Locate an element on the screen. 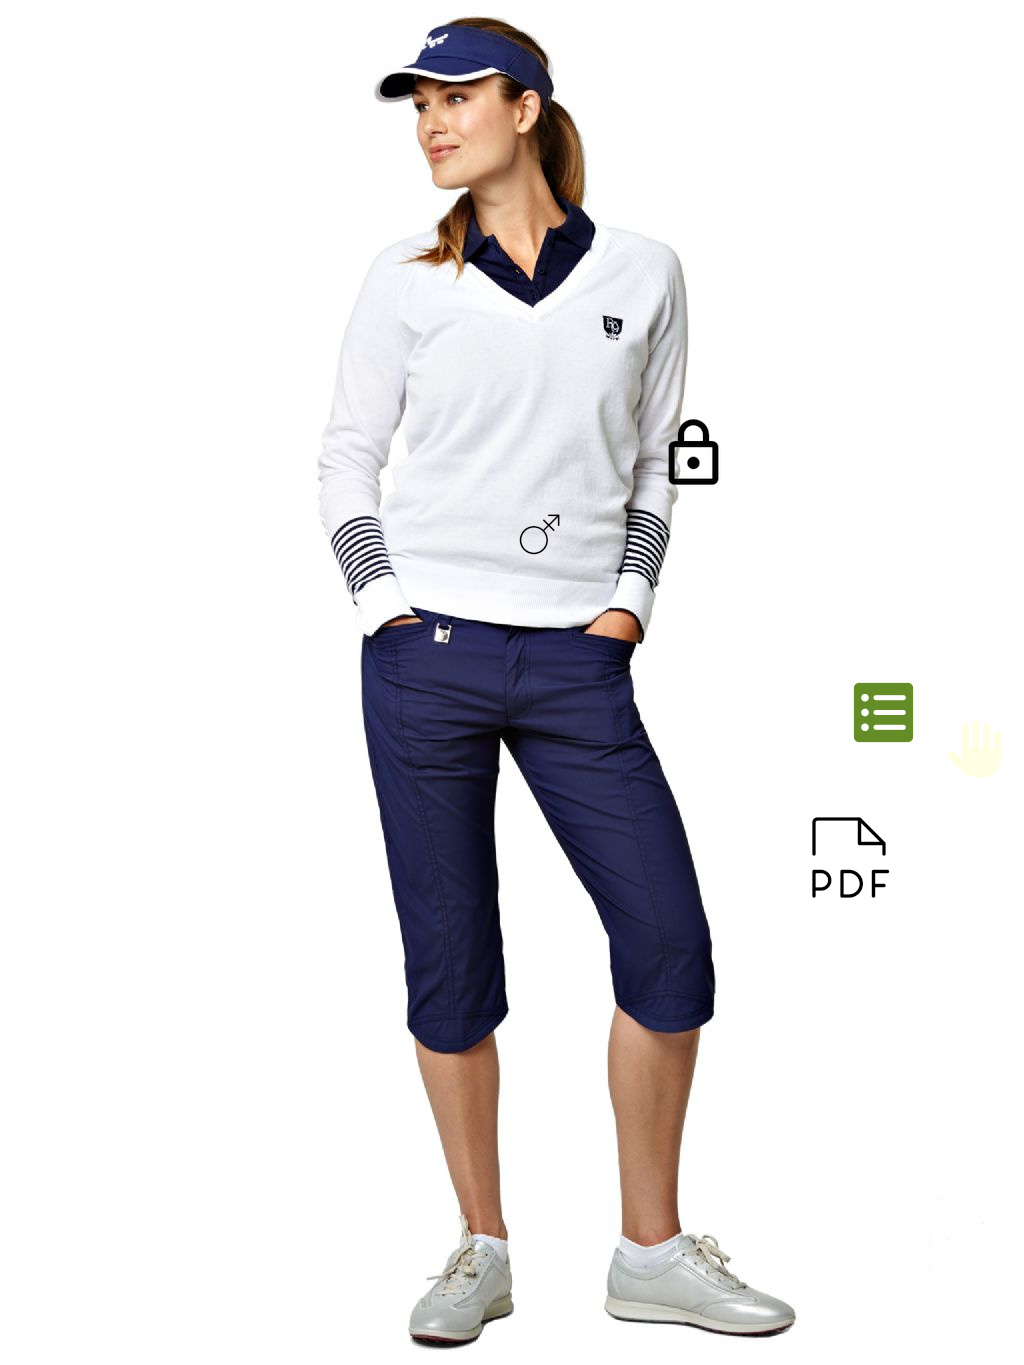 Image resolution: width=1024 pixels, height=1365 pixels. view items in list format is located at coordinates (883, 712).